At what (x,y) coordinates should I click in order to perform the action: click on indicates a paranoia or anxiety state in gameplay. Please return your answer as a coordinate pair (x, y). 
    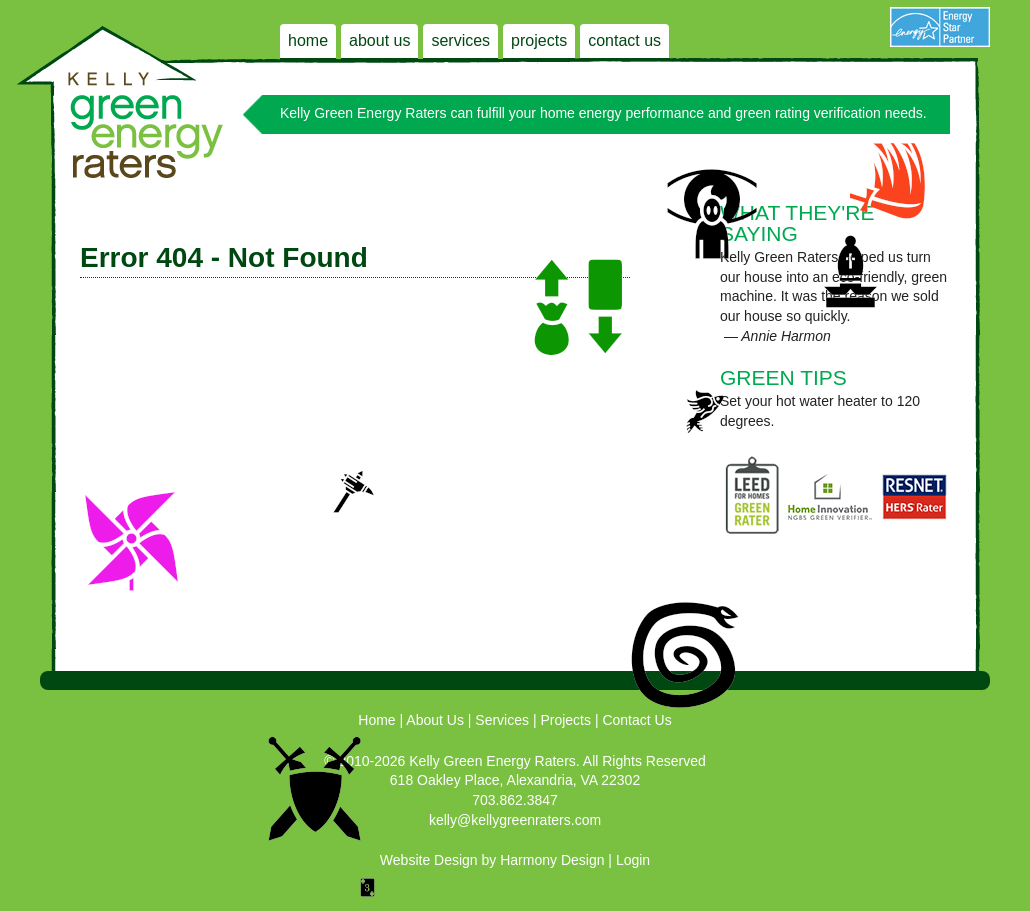
    Looking at the image, I should click on (712, 214).